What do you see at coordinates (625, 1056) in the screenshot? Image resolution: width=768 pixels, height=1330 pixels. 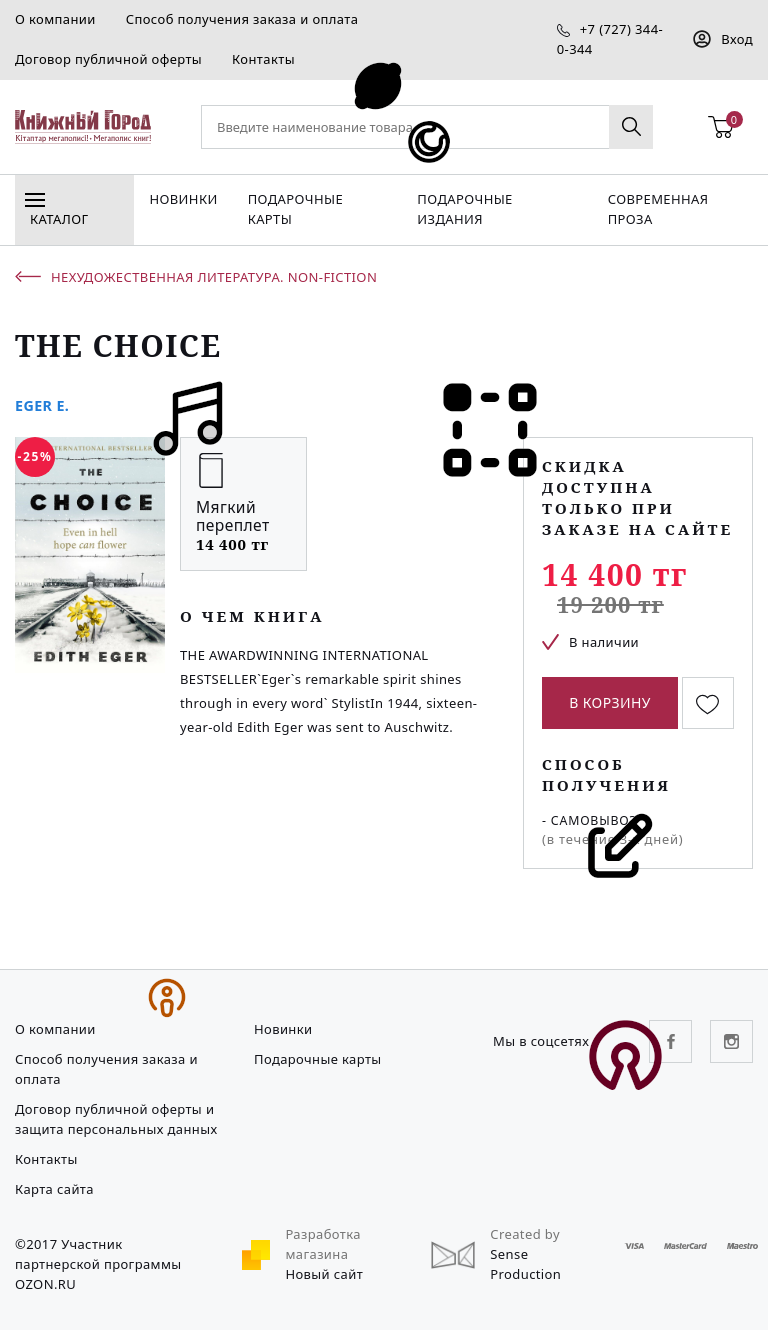 I see `indicates open source software or project` at bounding box center [625, 1056].